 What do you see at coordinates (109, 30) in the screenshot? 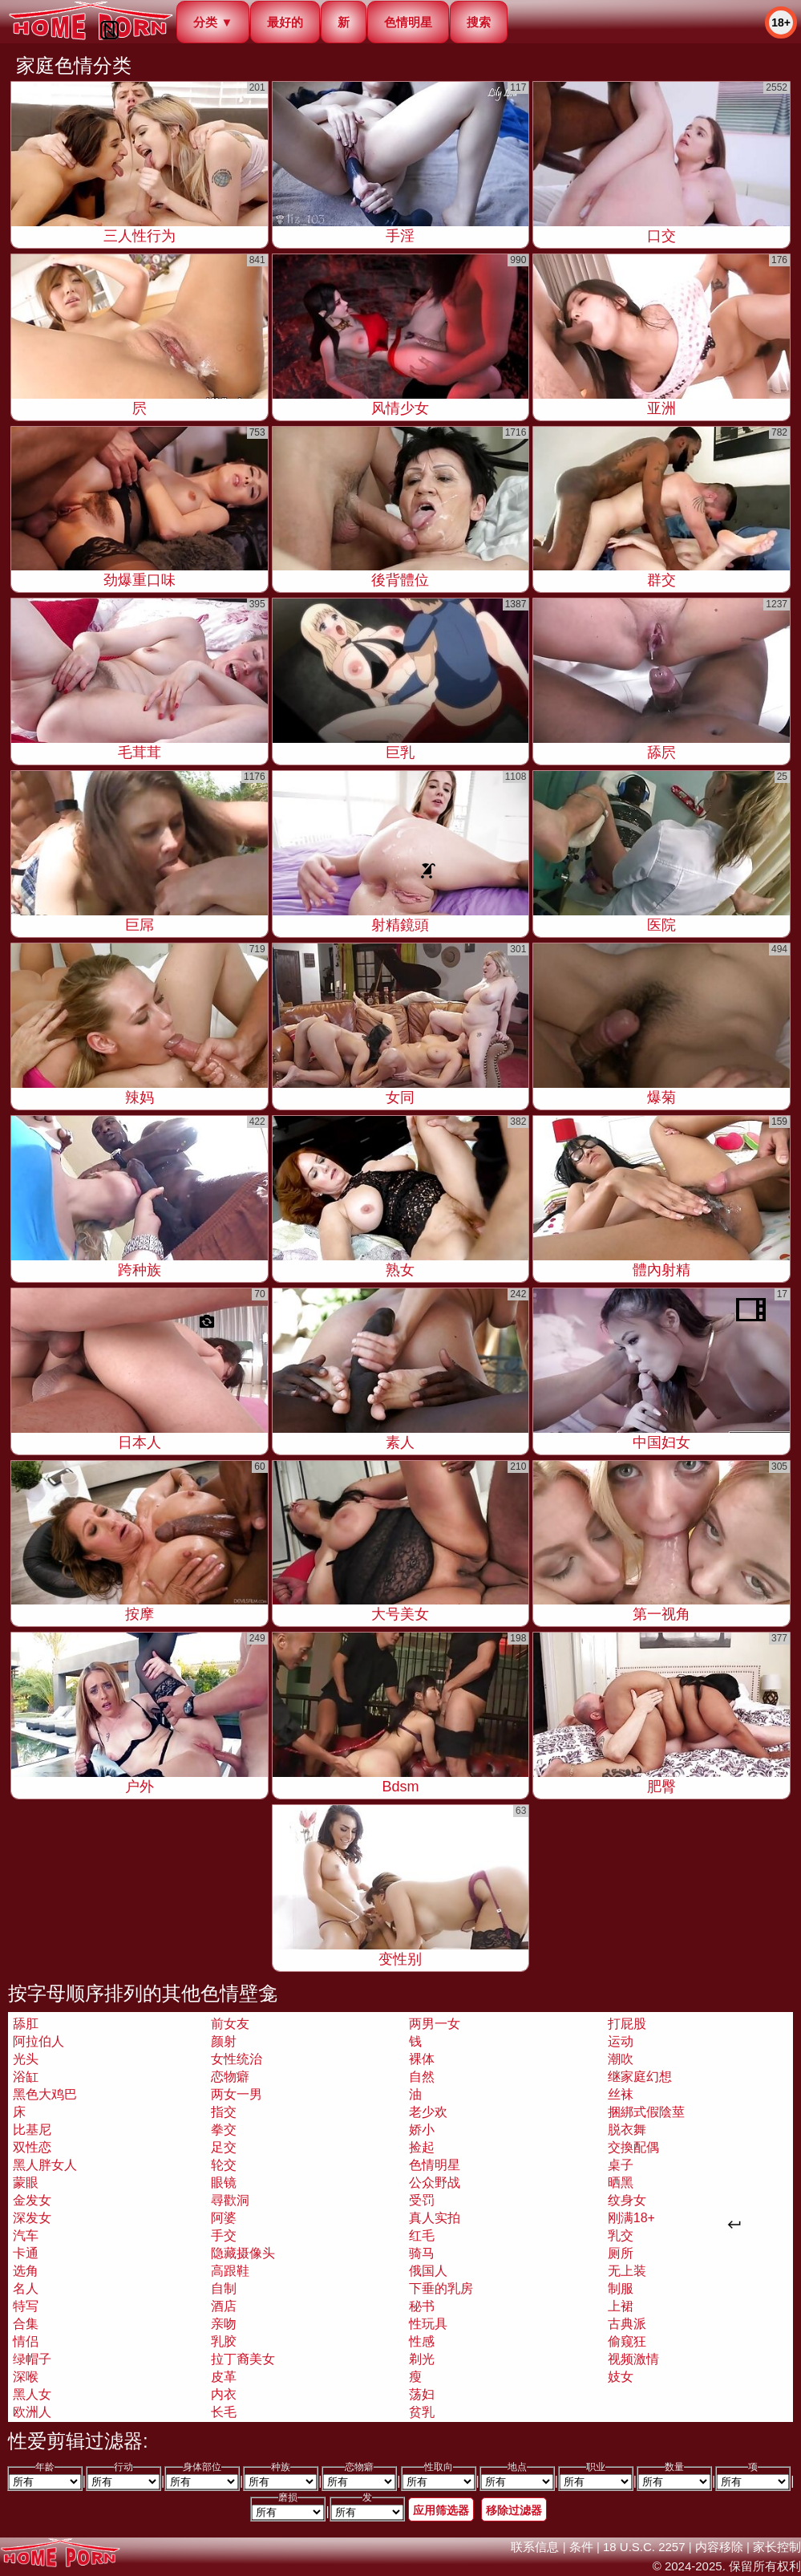
I see `tap to enable NFC for contactless payments` at bounding box center [109, 30].